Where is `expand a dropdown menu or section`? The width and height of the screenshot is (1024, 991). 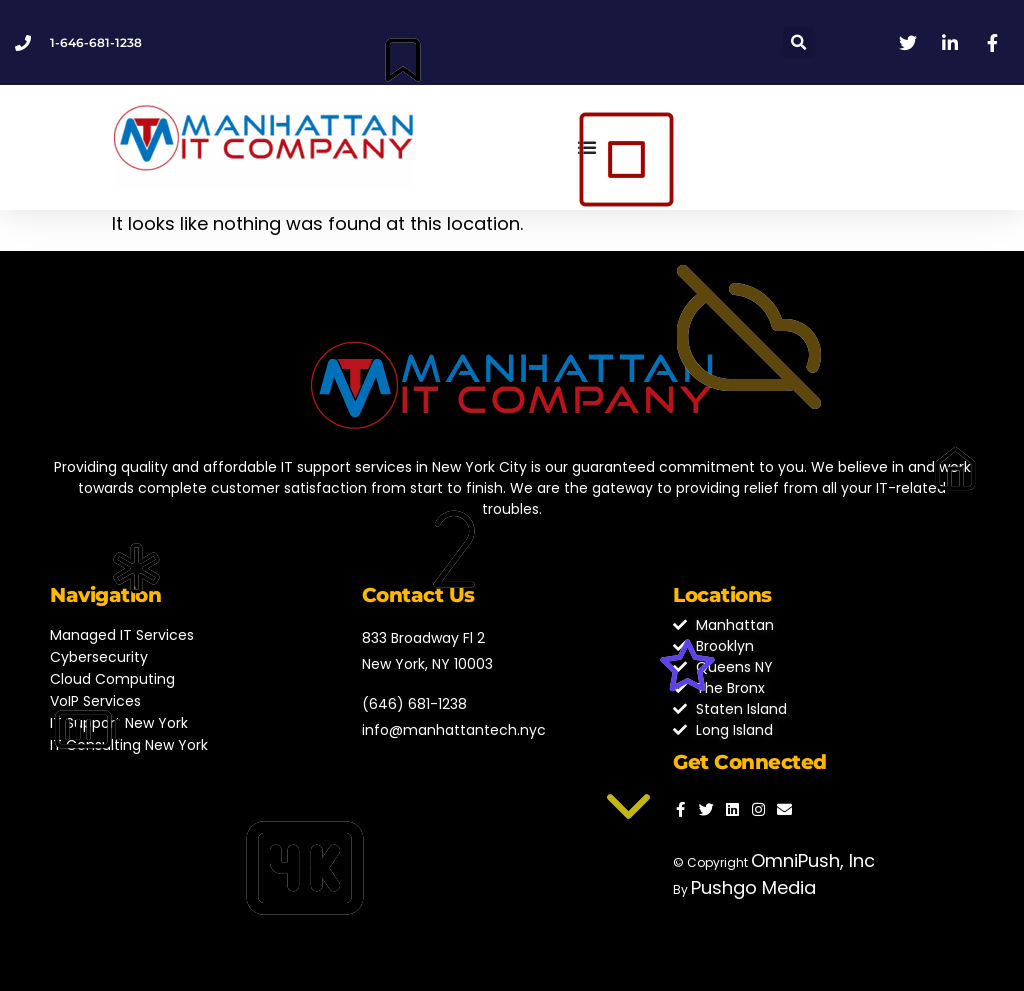 expand a dropdown menu or section is located at coordinates (628, 806).